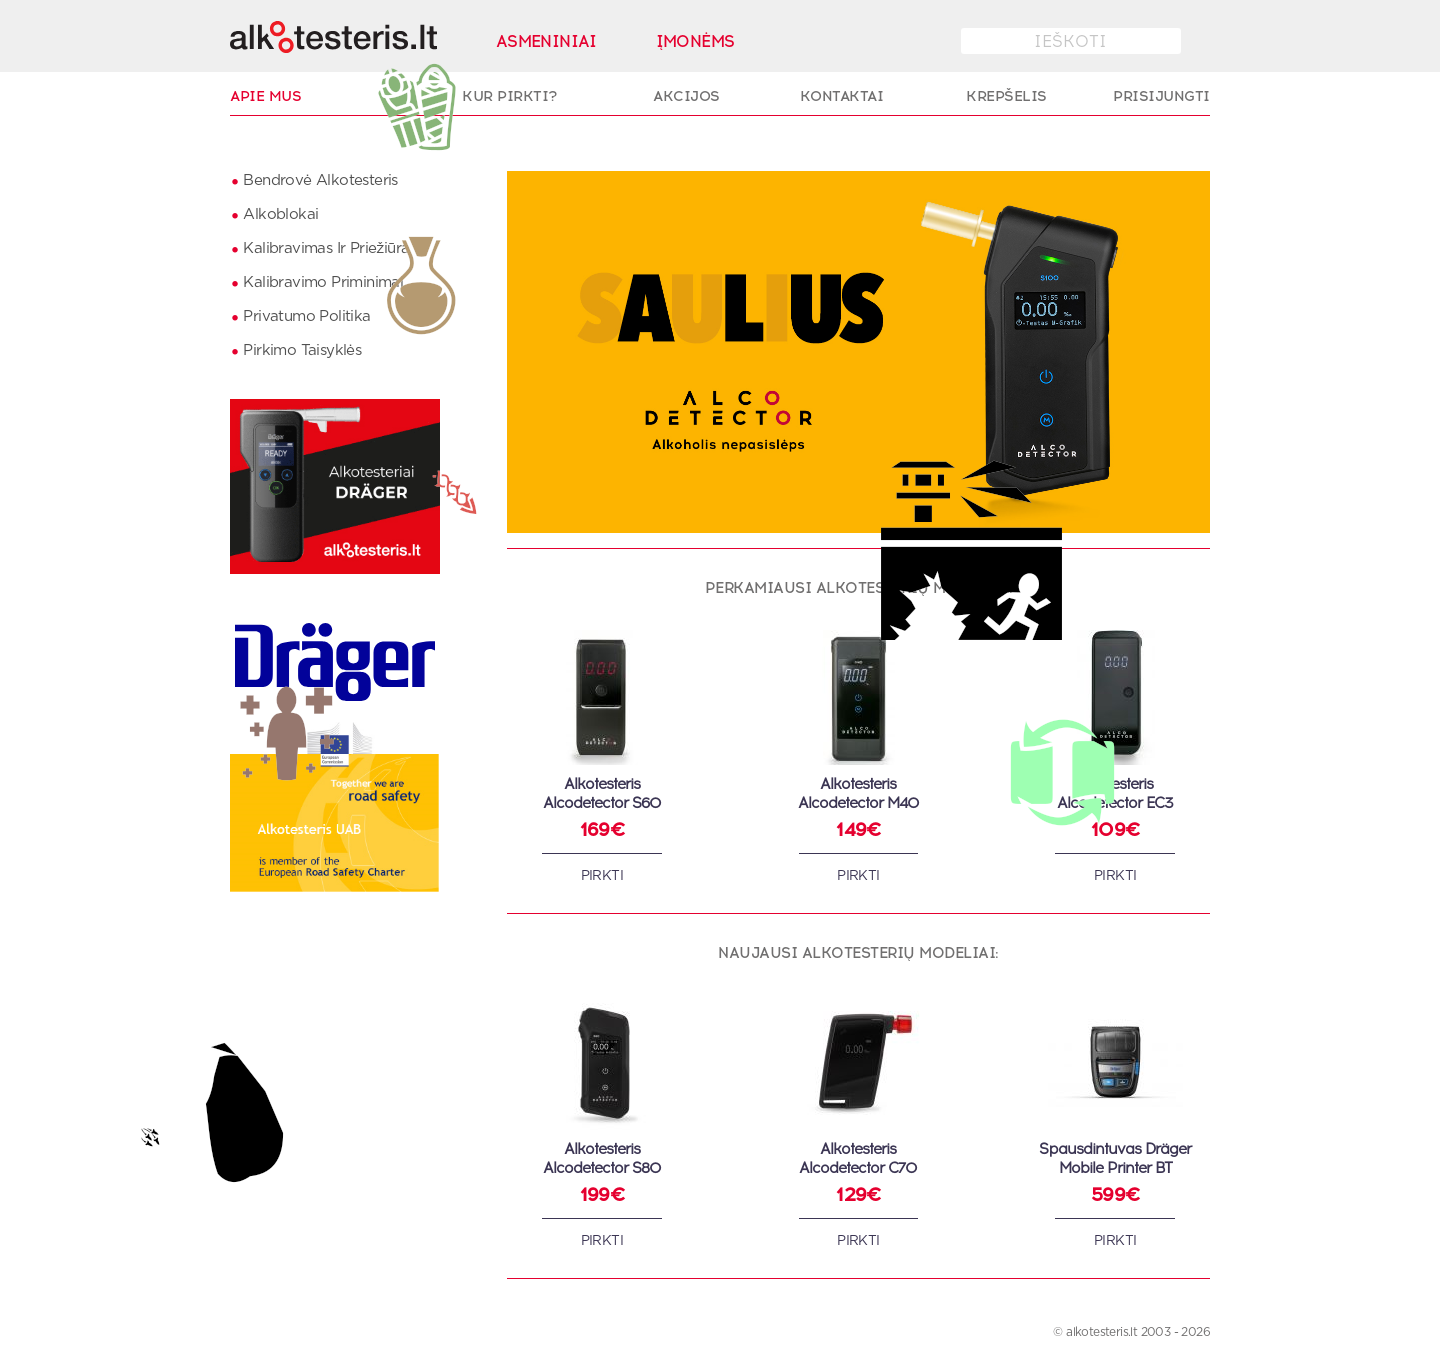 The height and width of the screenshot is (1359, 1440). I want to click on select a thorn or vine-based attack ability, so click(454, 492).